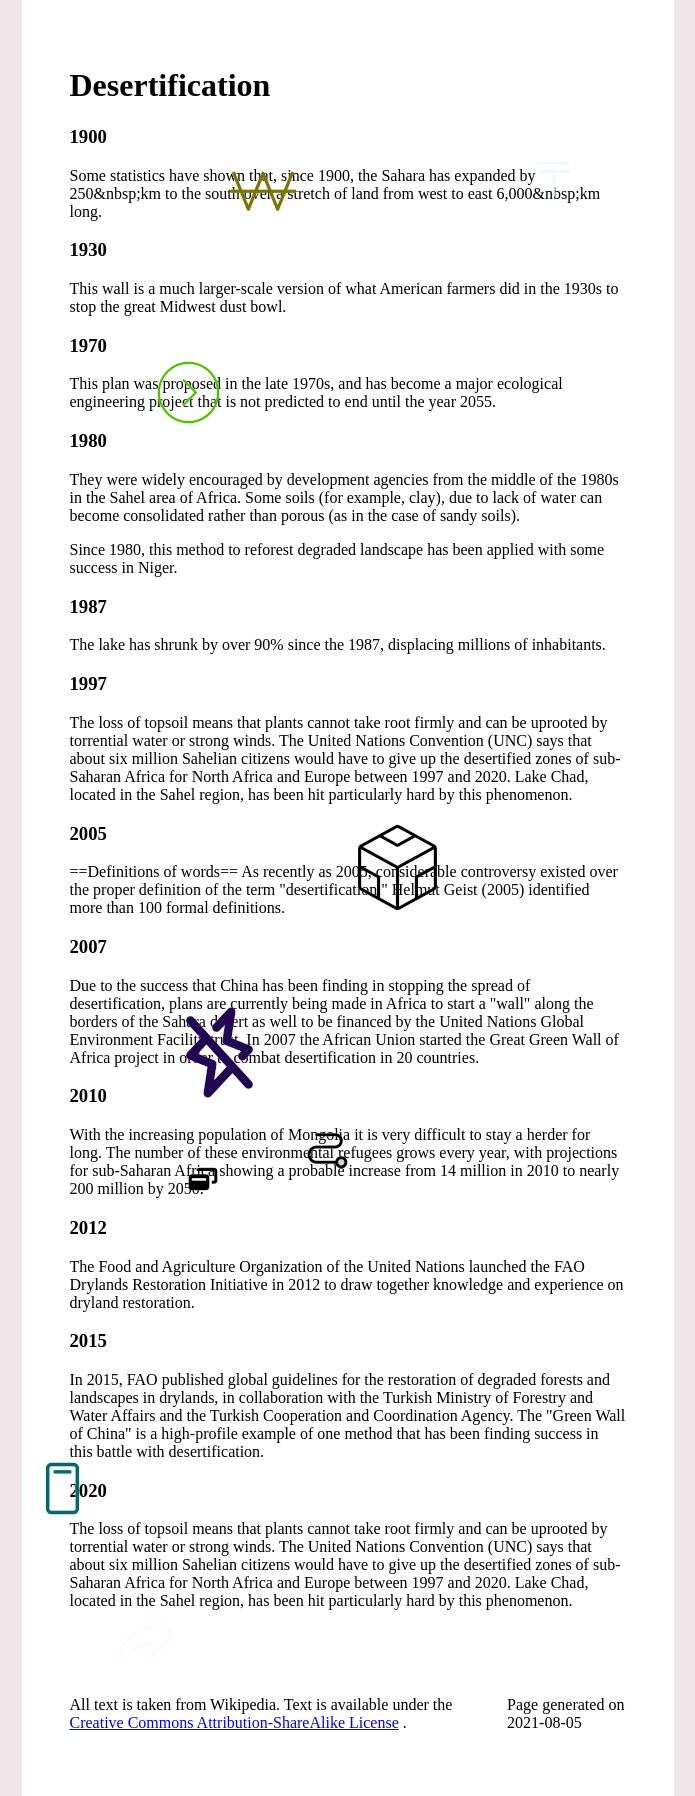 The image size is (695, 1796). What do you see at coordinates (554, 178) in the screenshot?
I see `indicates kazakhstani tenge currency` at bounding box center [554, 178].